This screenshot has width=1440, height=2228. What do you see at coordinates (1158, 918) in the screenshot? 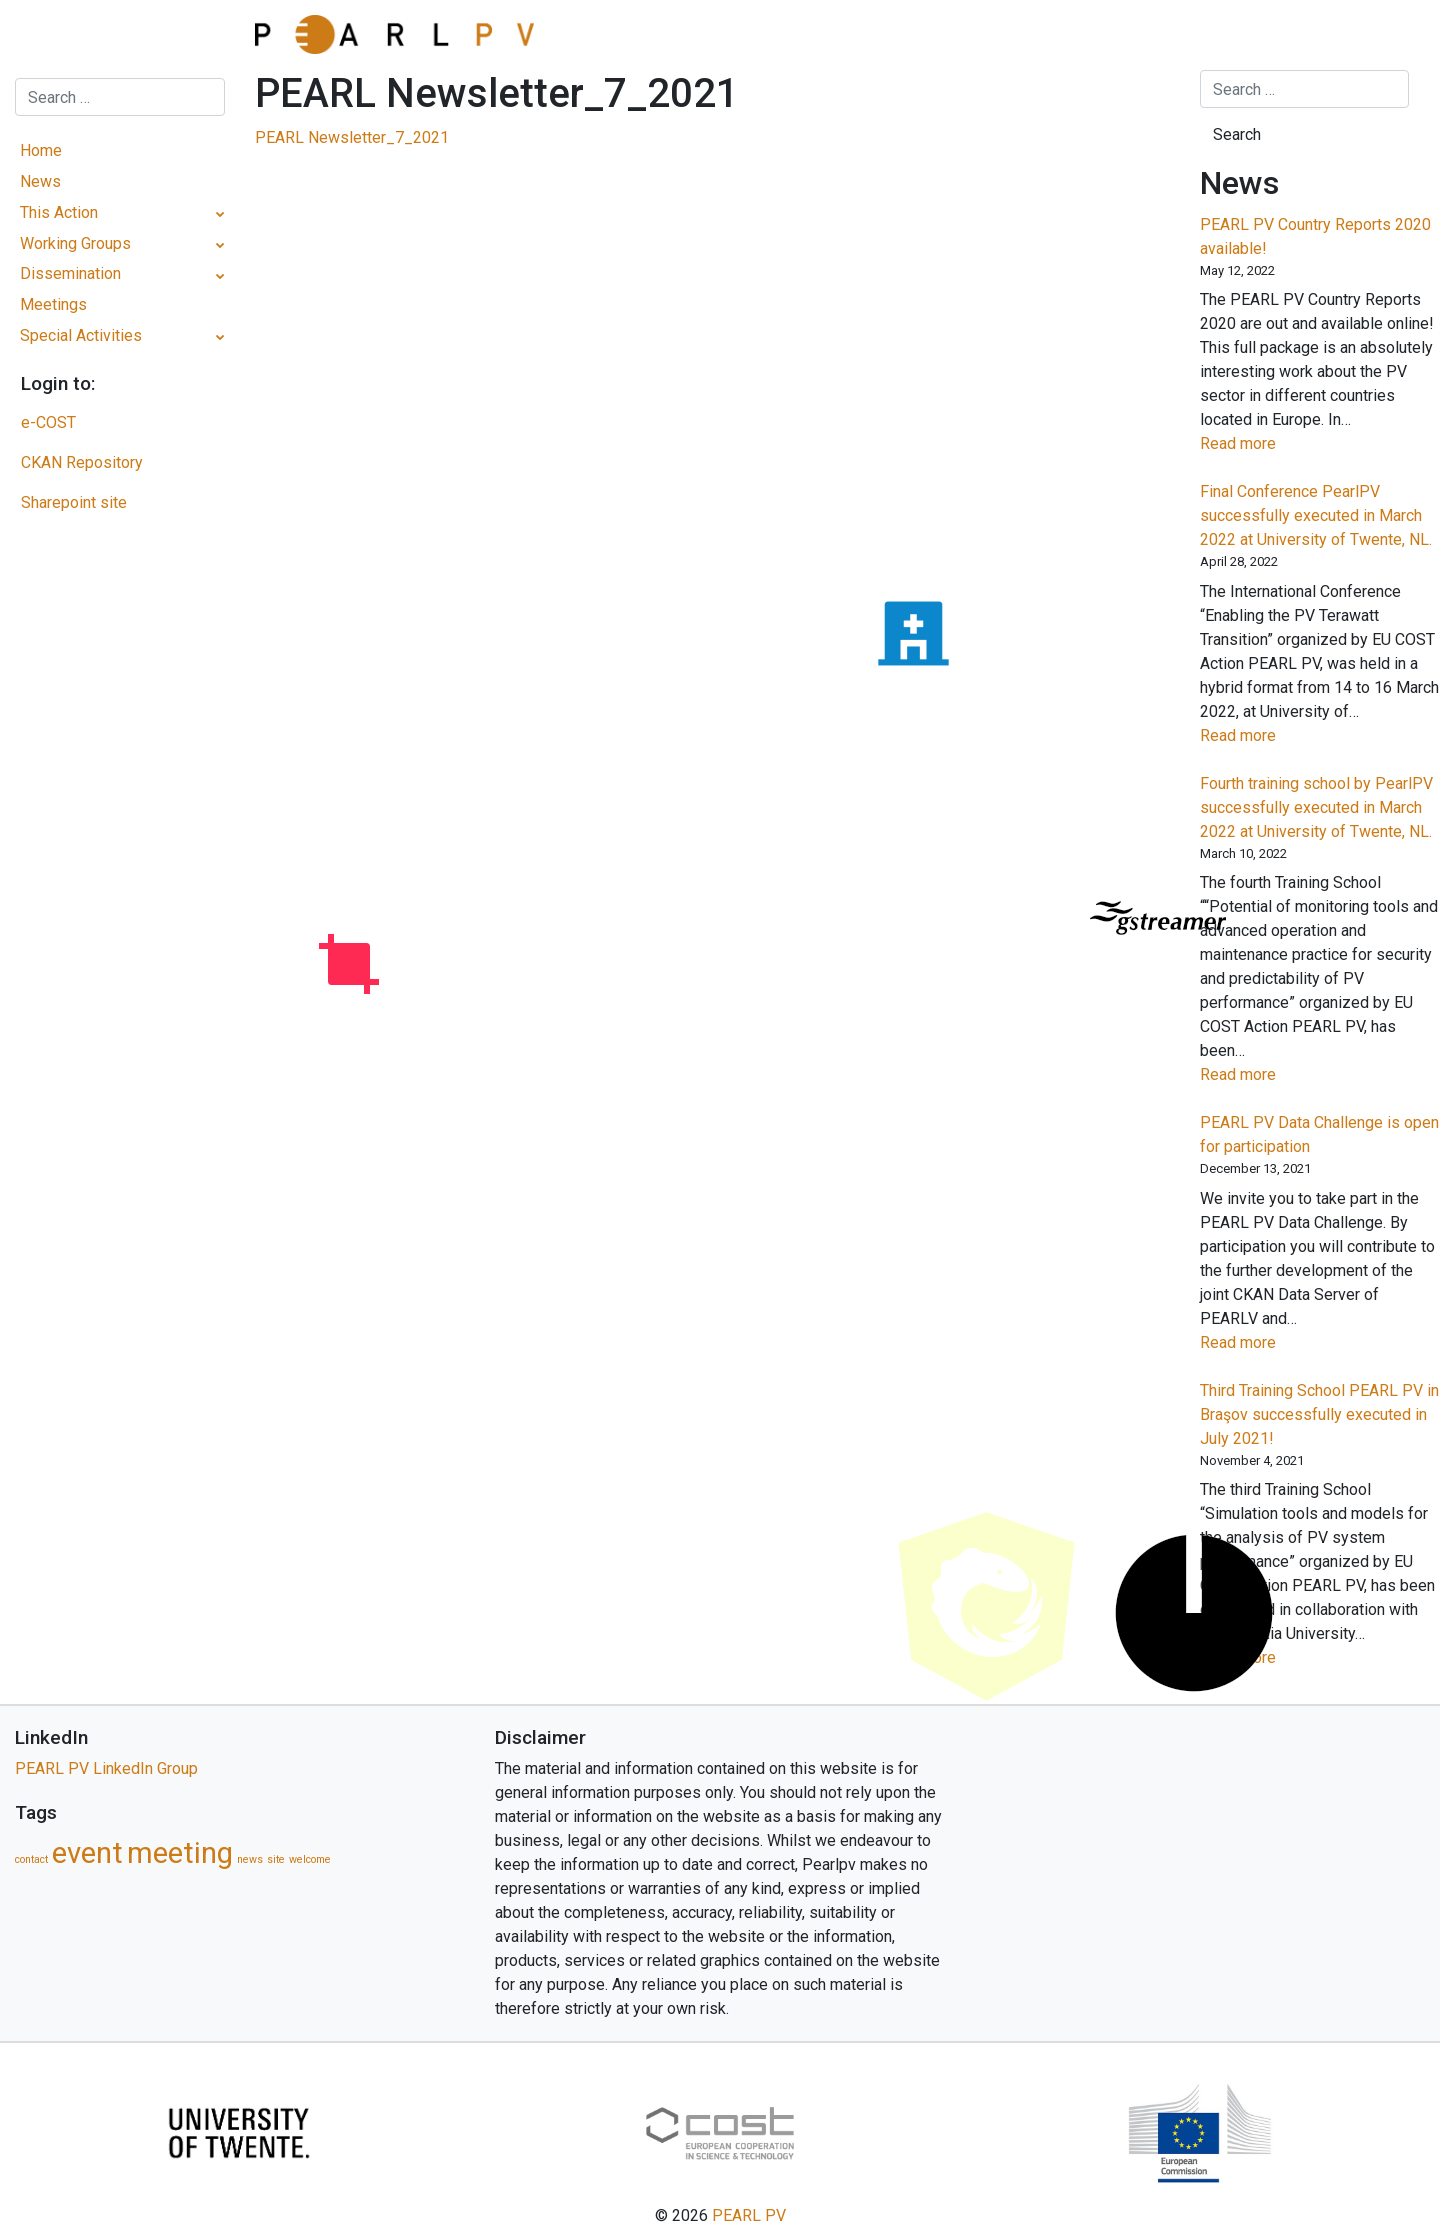
I see `gstreamer multimedia framework logo` at bounding box center [1158, 918].